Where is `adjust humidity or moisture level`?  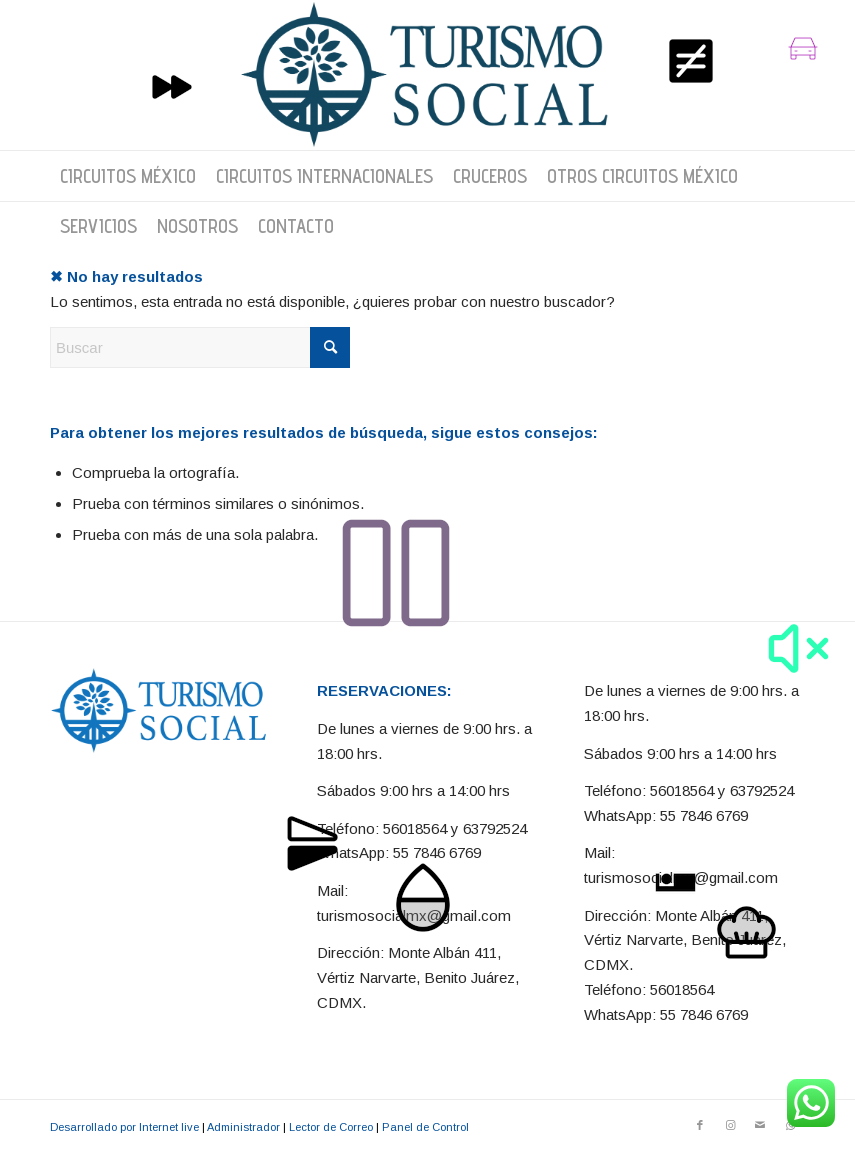
adjust humidity or moisture level is located at coordinates (423, 900).